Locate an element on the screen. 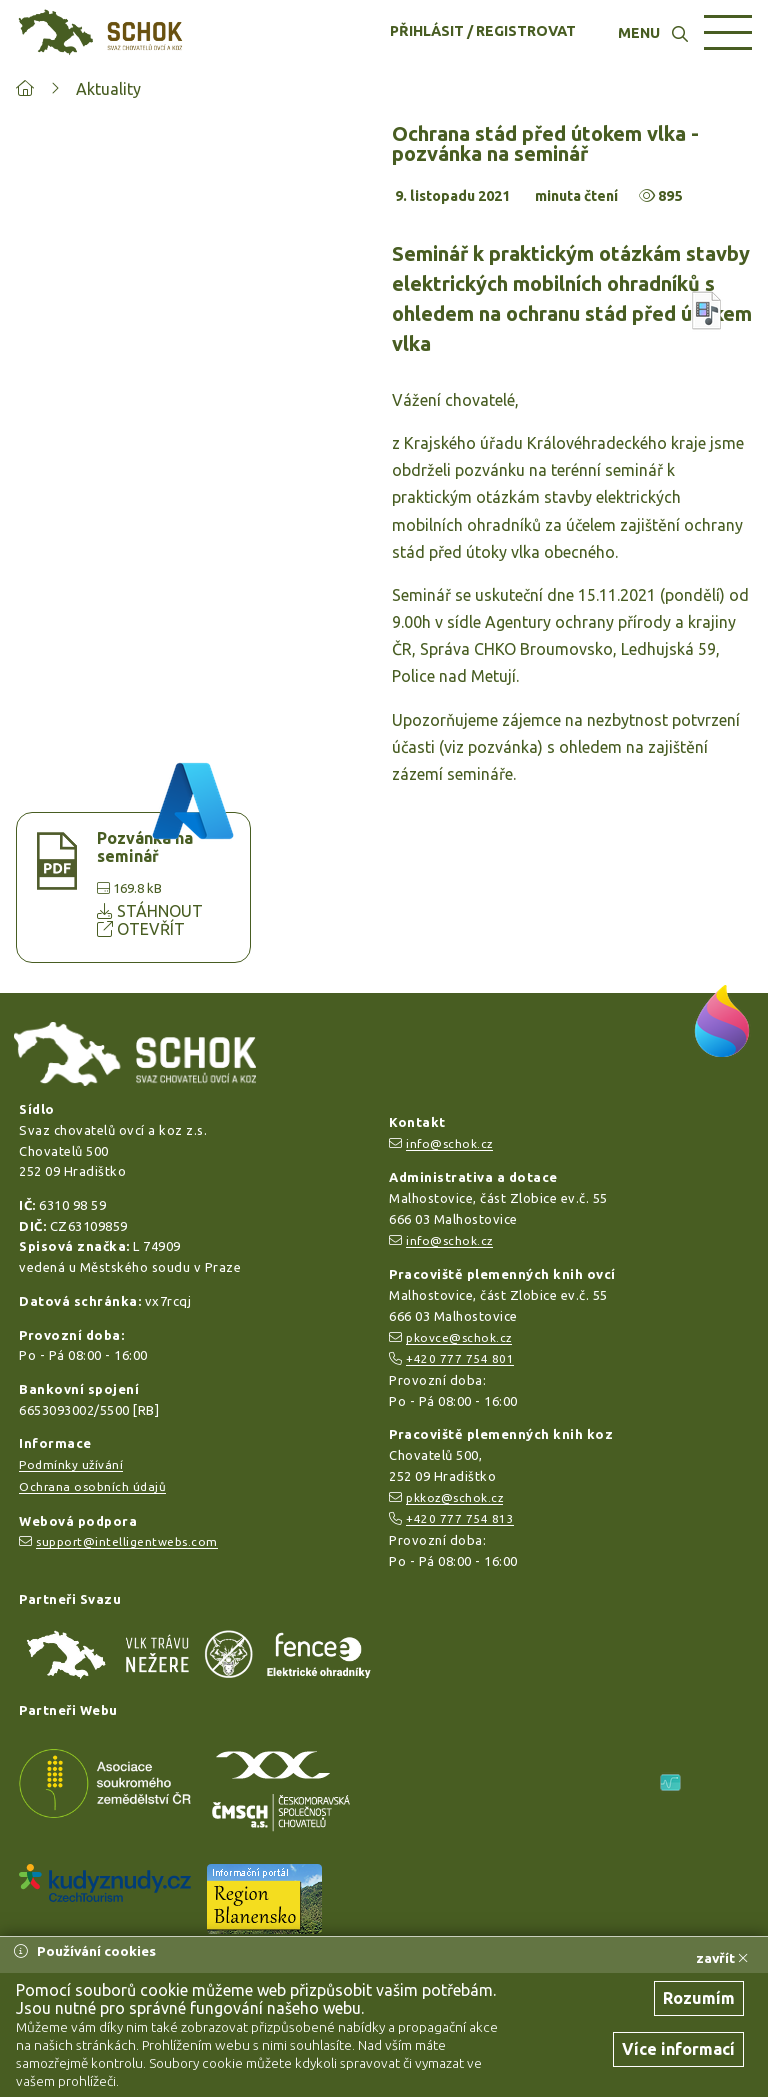 The width and height of the screenshot is (768, 2097). open Microsoft Azure portal is located at coordinates (193, 801).